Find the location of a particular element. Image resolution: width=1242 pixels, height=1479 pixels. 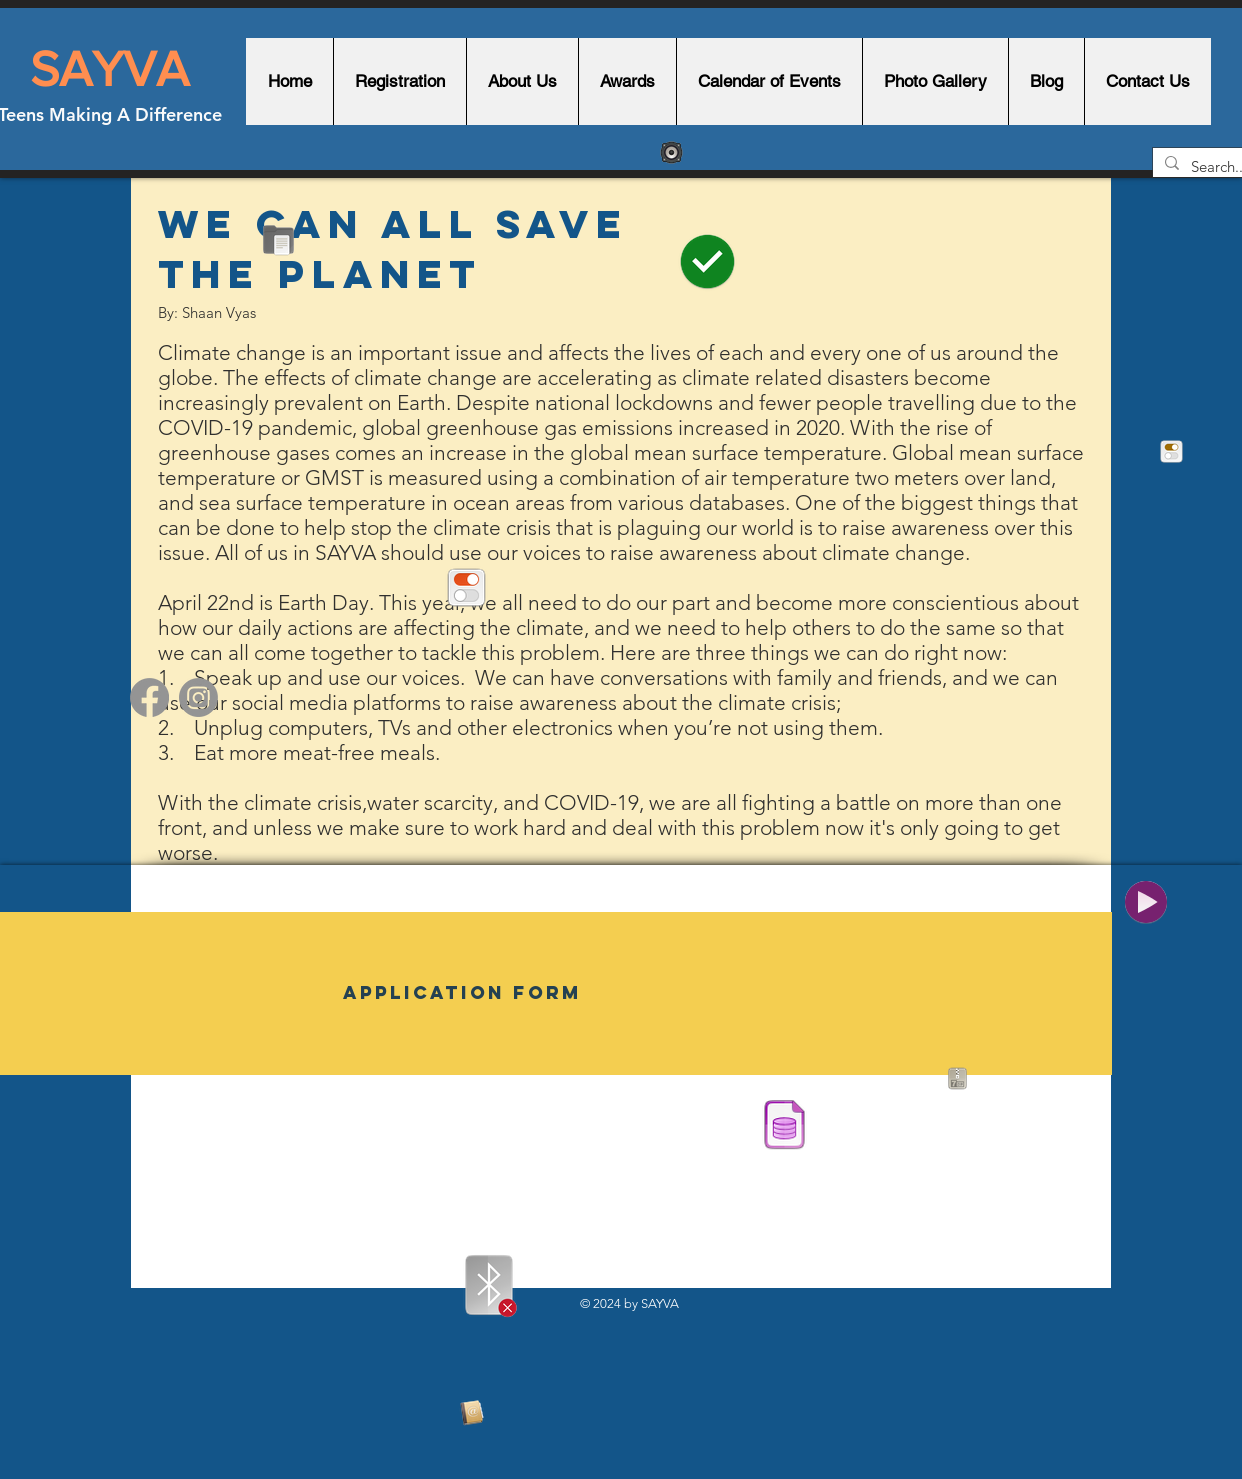

open gnome tweaks application is located at coordinates (466, 587).